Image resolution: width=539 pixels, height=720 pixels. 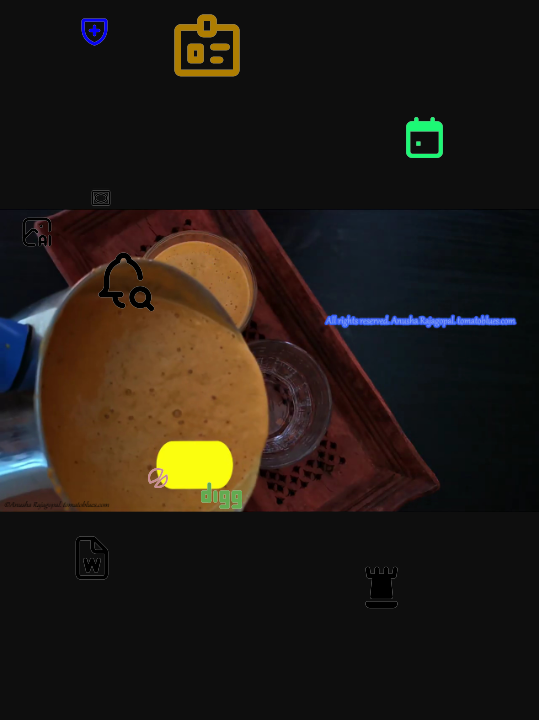 I want to click on view your profile or identification, so click(x=207, y=47).